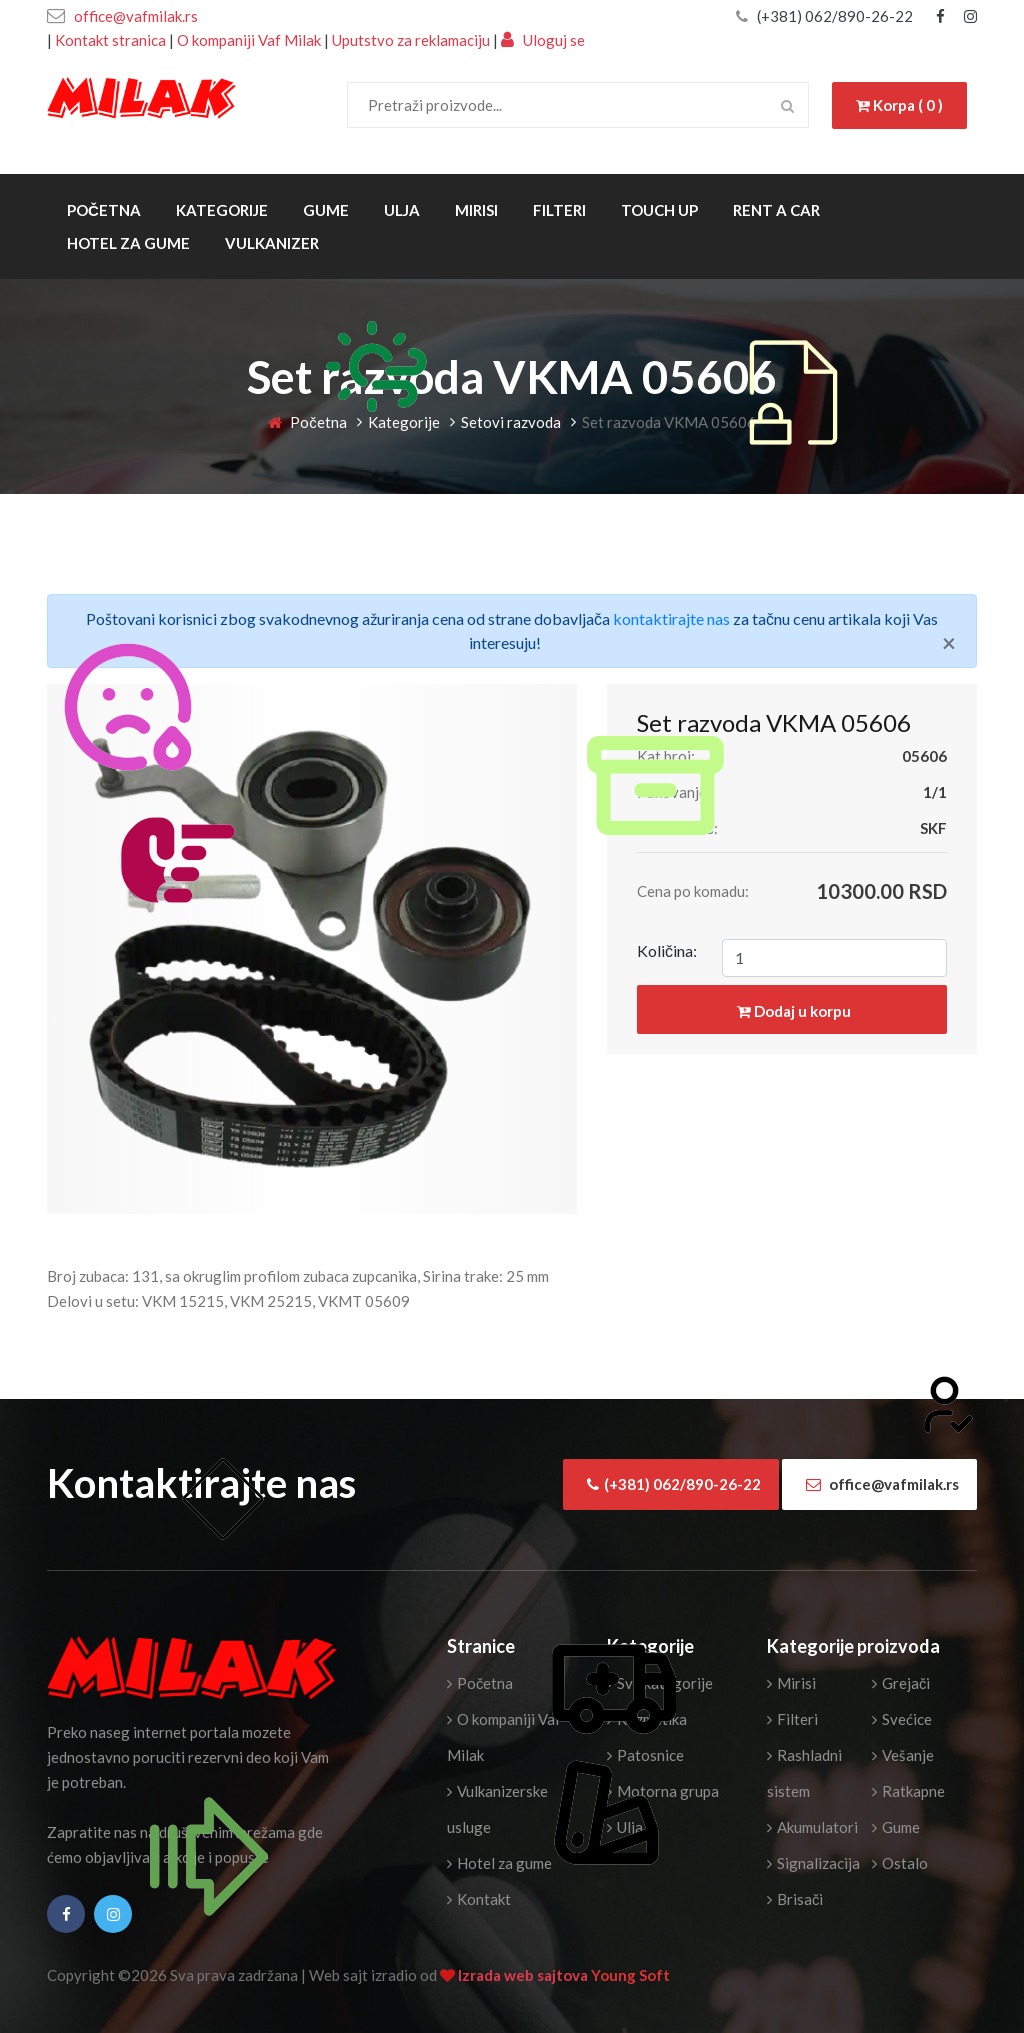 The height and width of the screenshot is (2033, 1024). What do you see at coordinates (793, 392) in the screenshot?
I see `access a password-protected file` at bounding box center [793, 392].